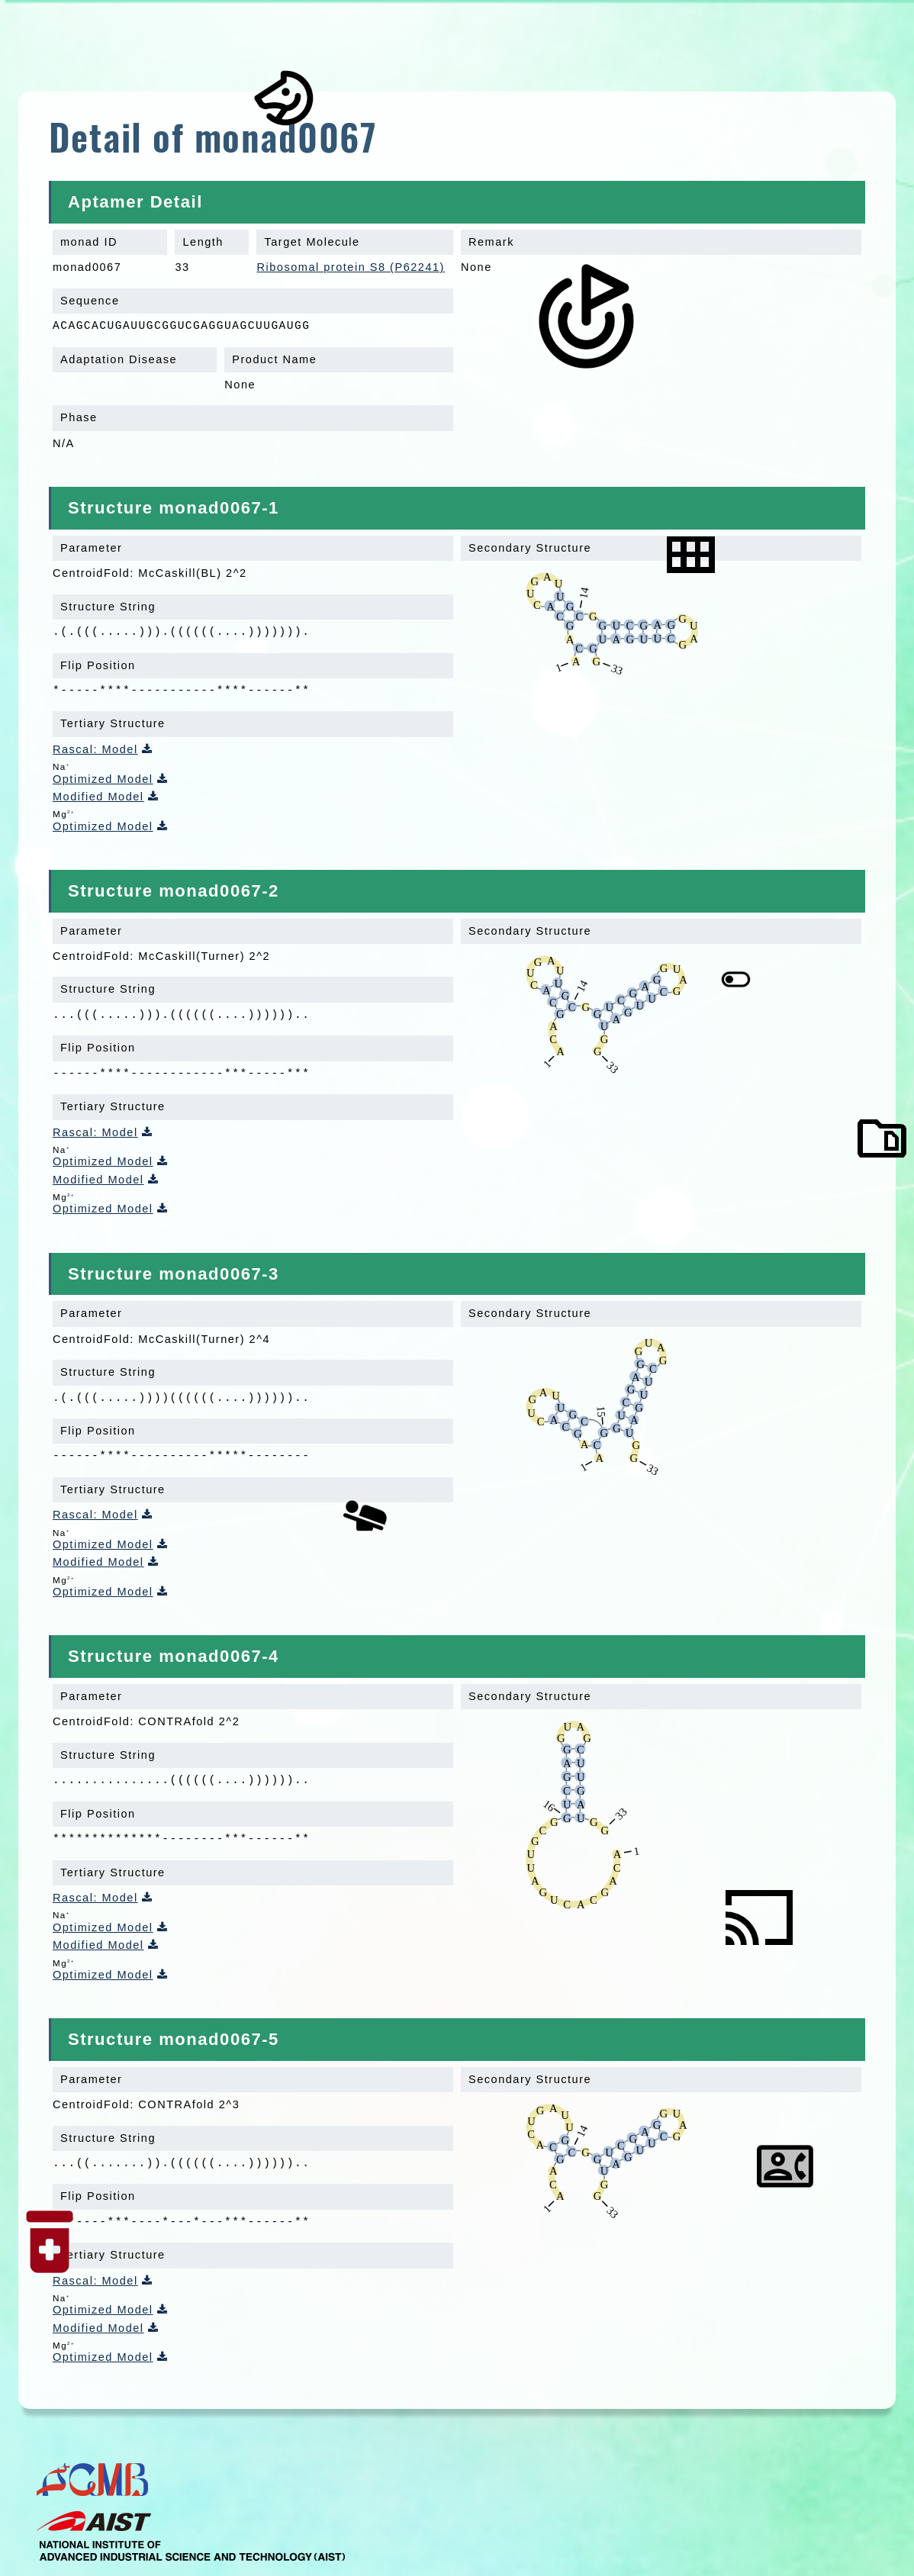 This screenshot has height=2576, width=914. What do you see at coordinates (689, 555) in the screenshot?
I see `switch to grid view` at bounding box center [689, 555].